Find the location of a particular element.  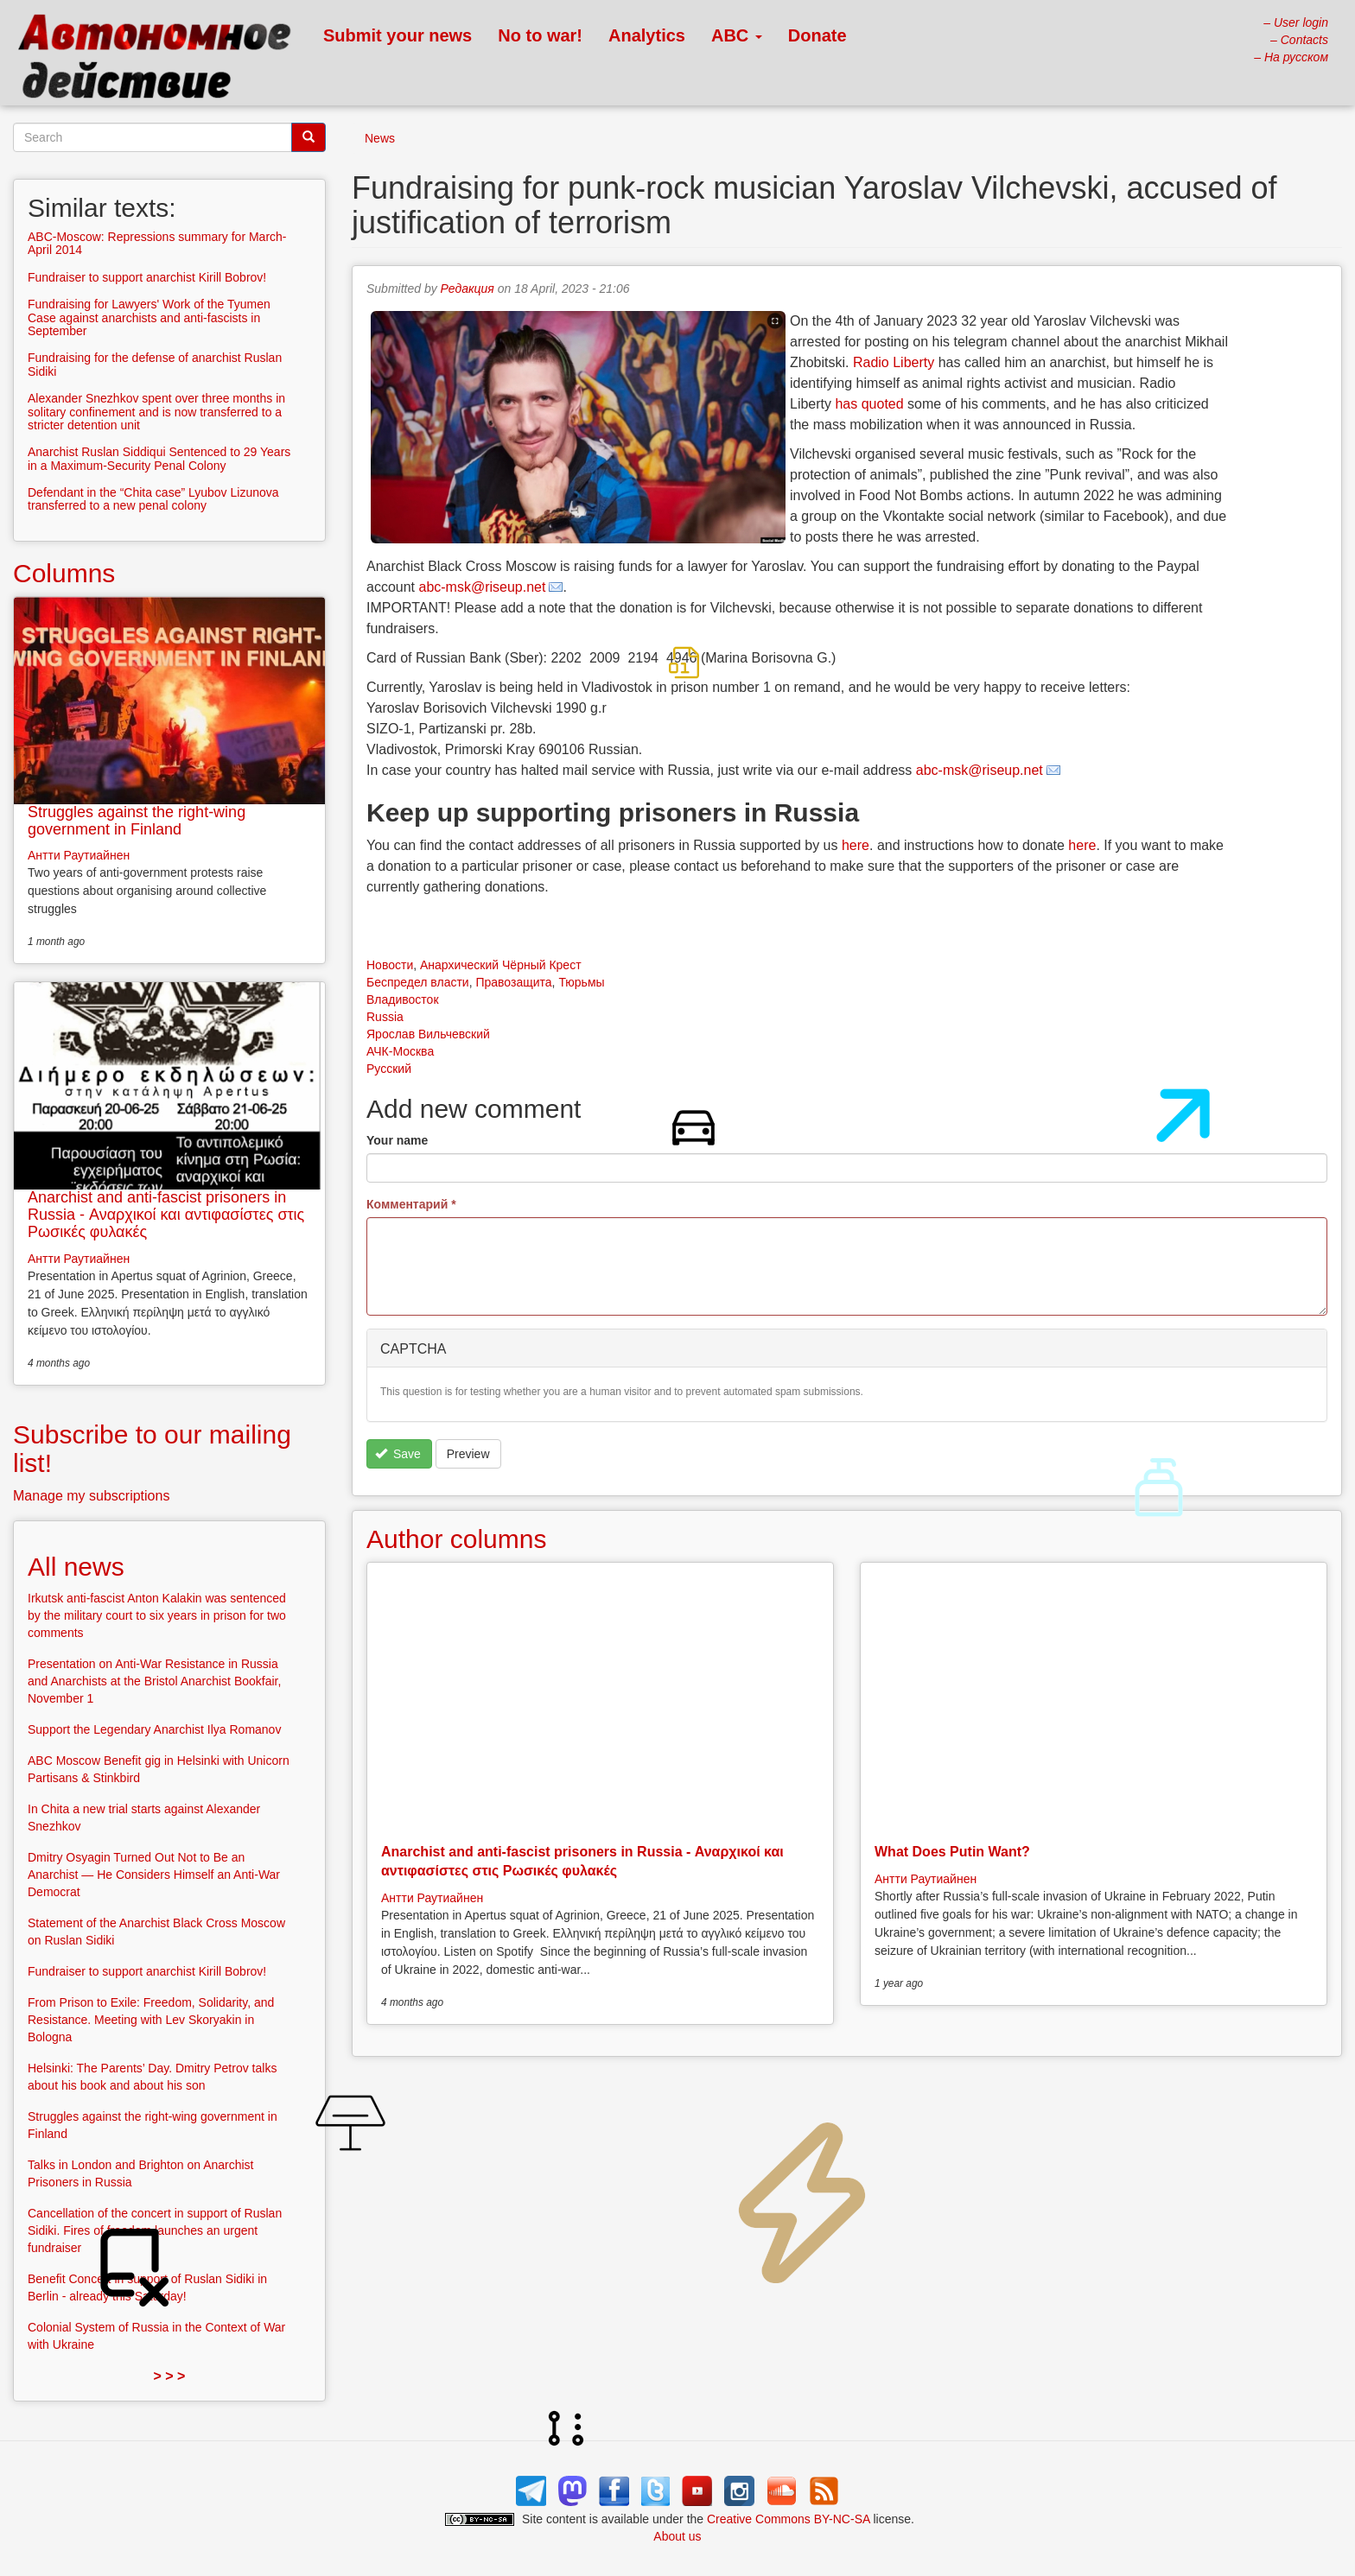

indicates a deleted repository is located at coordinates (130, 2268).